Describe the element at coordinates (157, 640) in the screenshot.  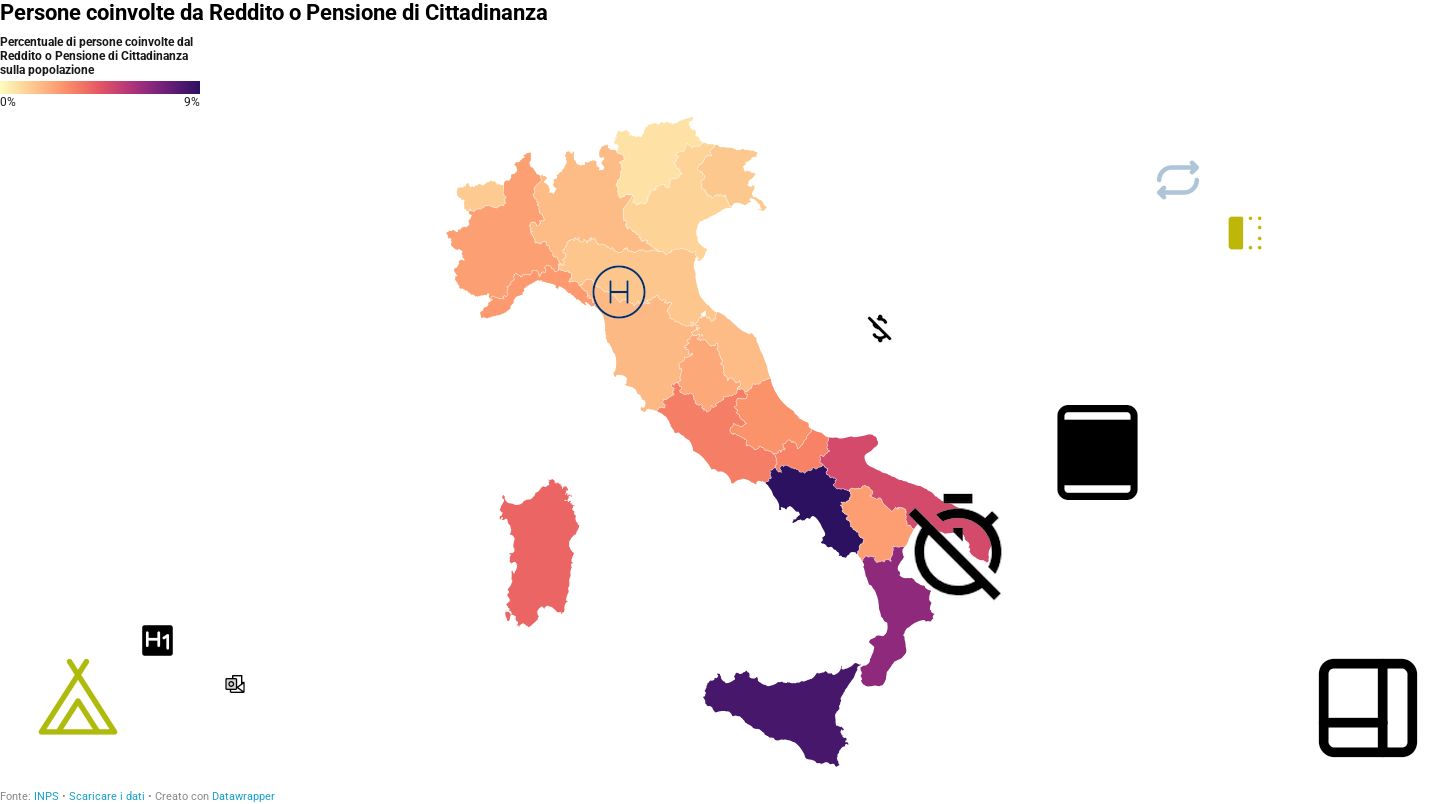
I see `format text as heading level 1` at that location.